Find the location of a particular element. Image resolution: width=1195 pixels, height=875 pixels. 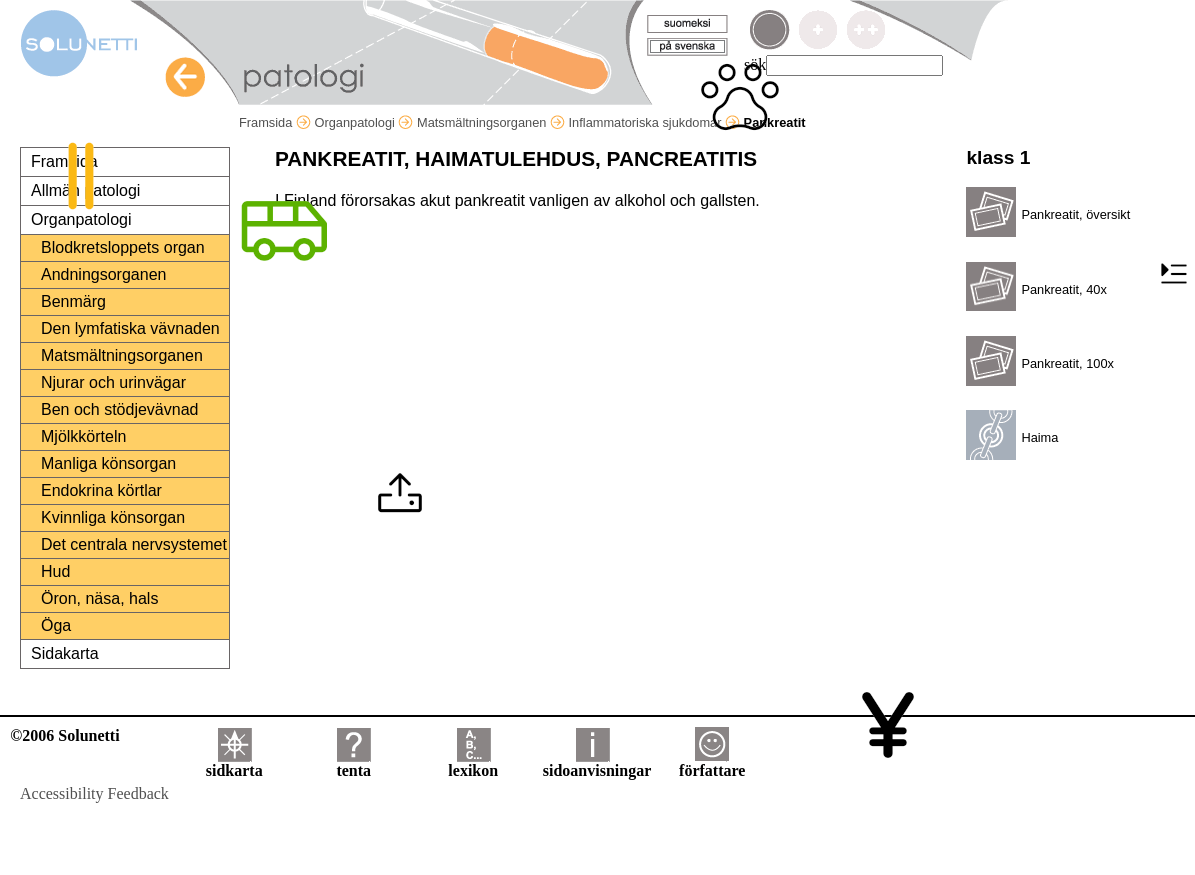

indicates a count of two items is located at coordinates (81, 176).